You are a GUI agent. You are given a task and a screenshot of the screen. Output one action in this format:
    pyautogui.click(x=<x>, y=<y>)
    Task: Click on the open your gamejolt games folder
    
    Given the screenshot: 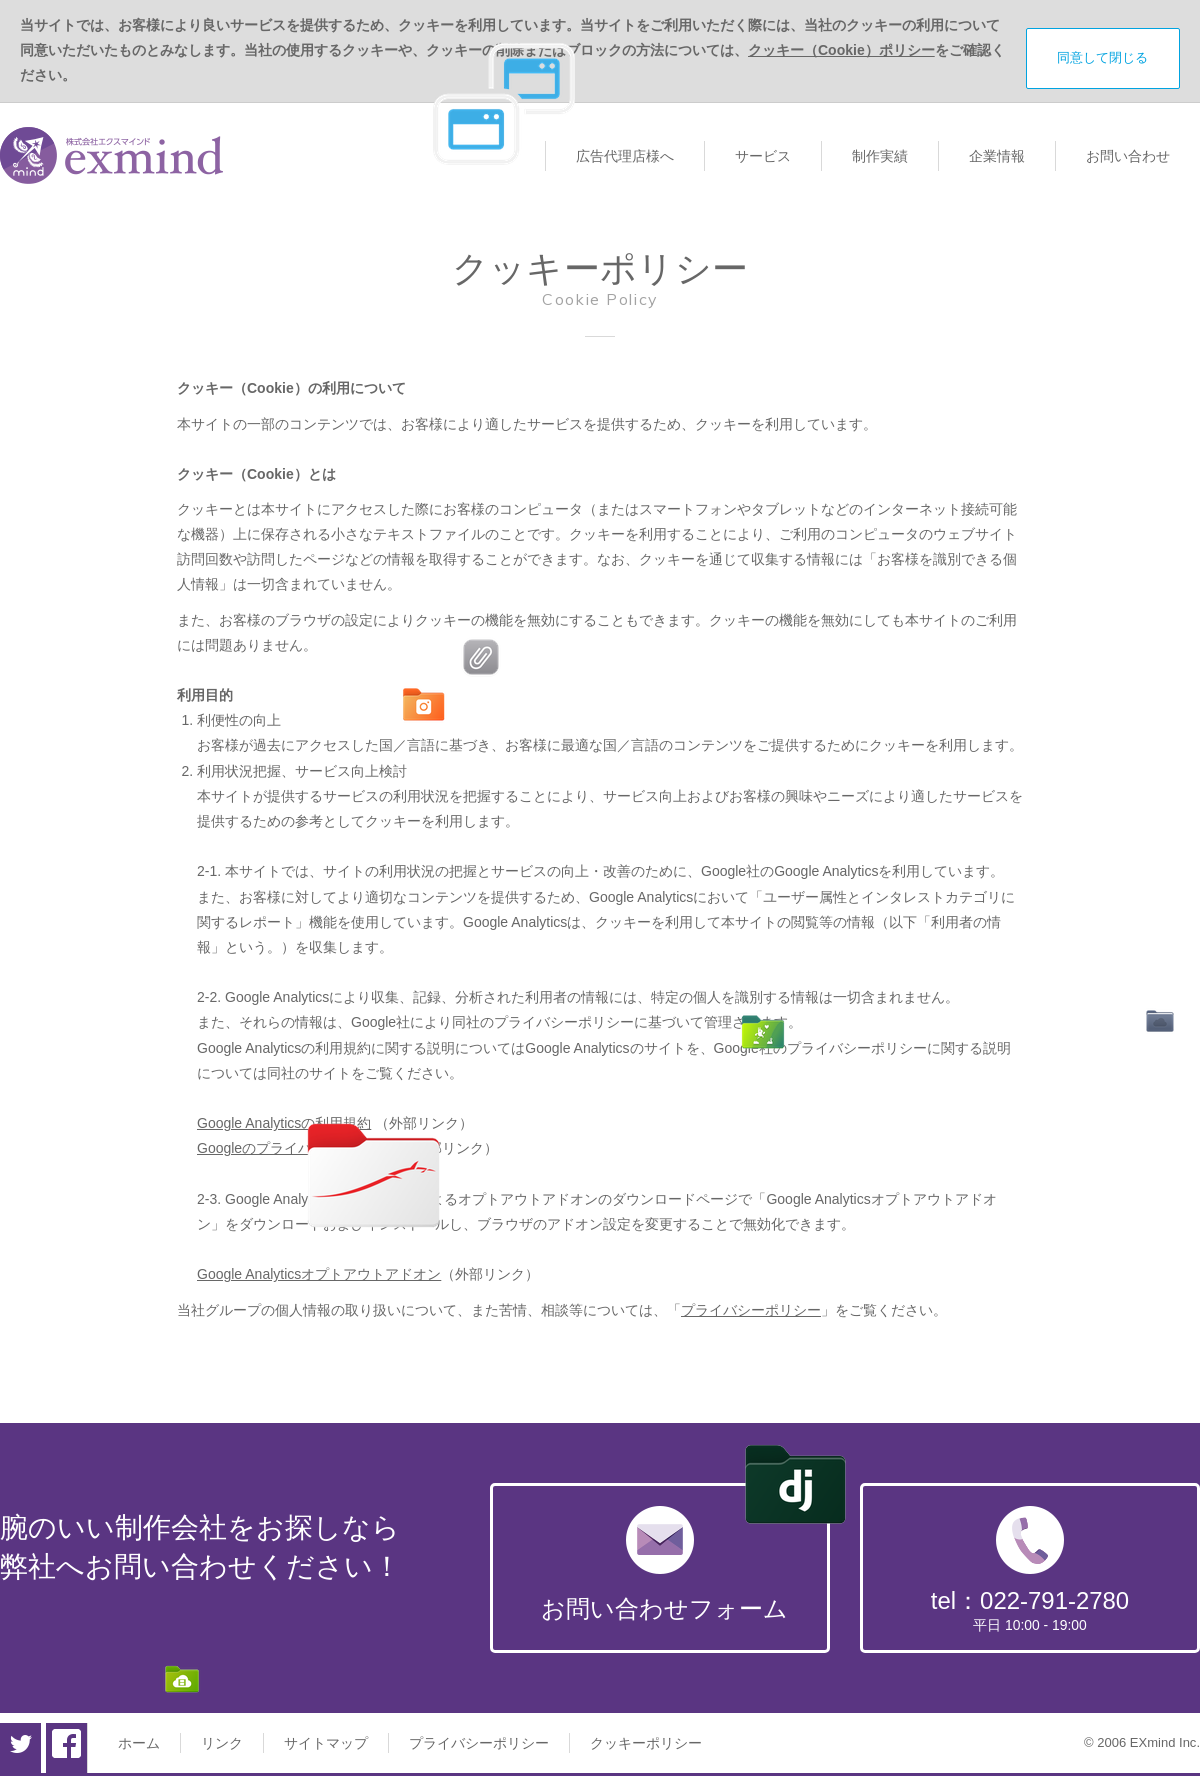 What is the action you would take?
    pyautogui.click(x=763, y=1033)
    